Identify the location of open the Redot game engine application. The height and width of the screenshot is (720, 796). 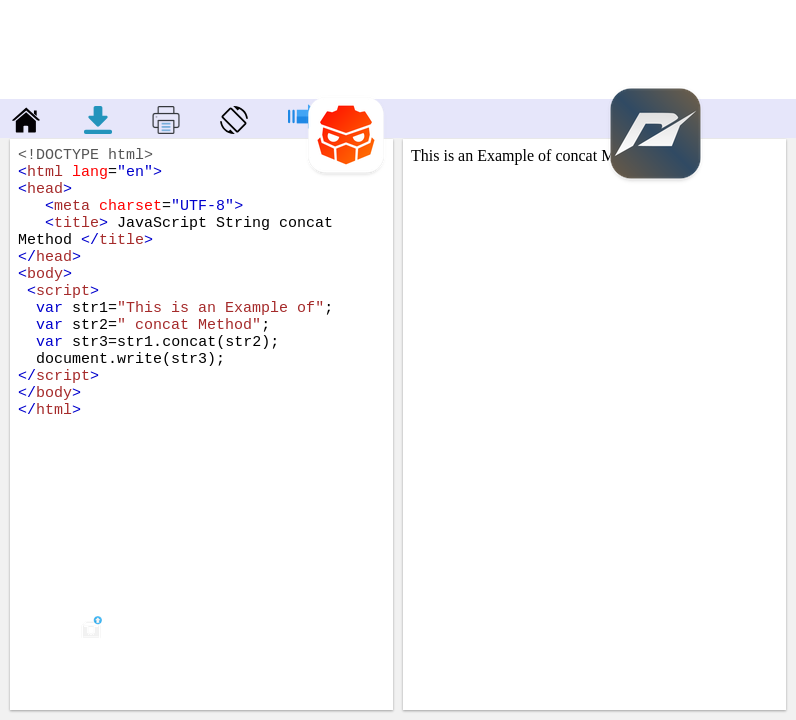
(346, 135).